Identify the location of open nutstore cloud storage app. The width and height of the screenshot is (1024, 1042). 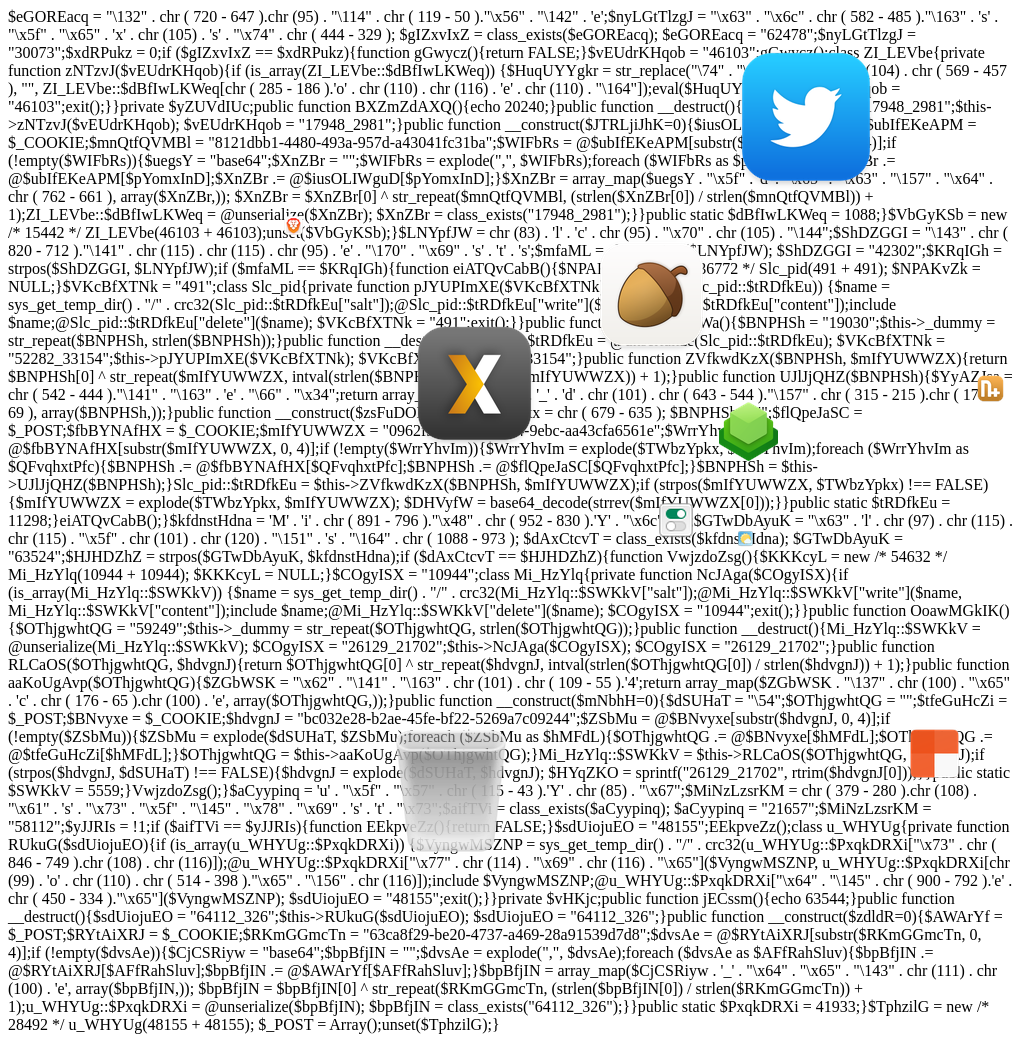
(651, 294).